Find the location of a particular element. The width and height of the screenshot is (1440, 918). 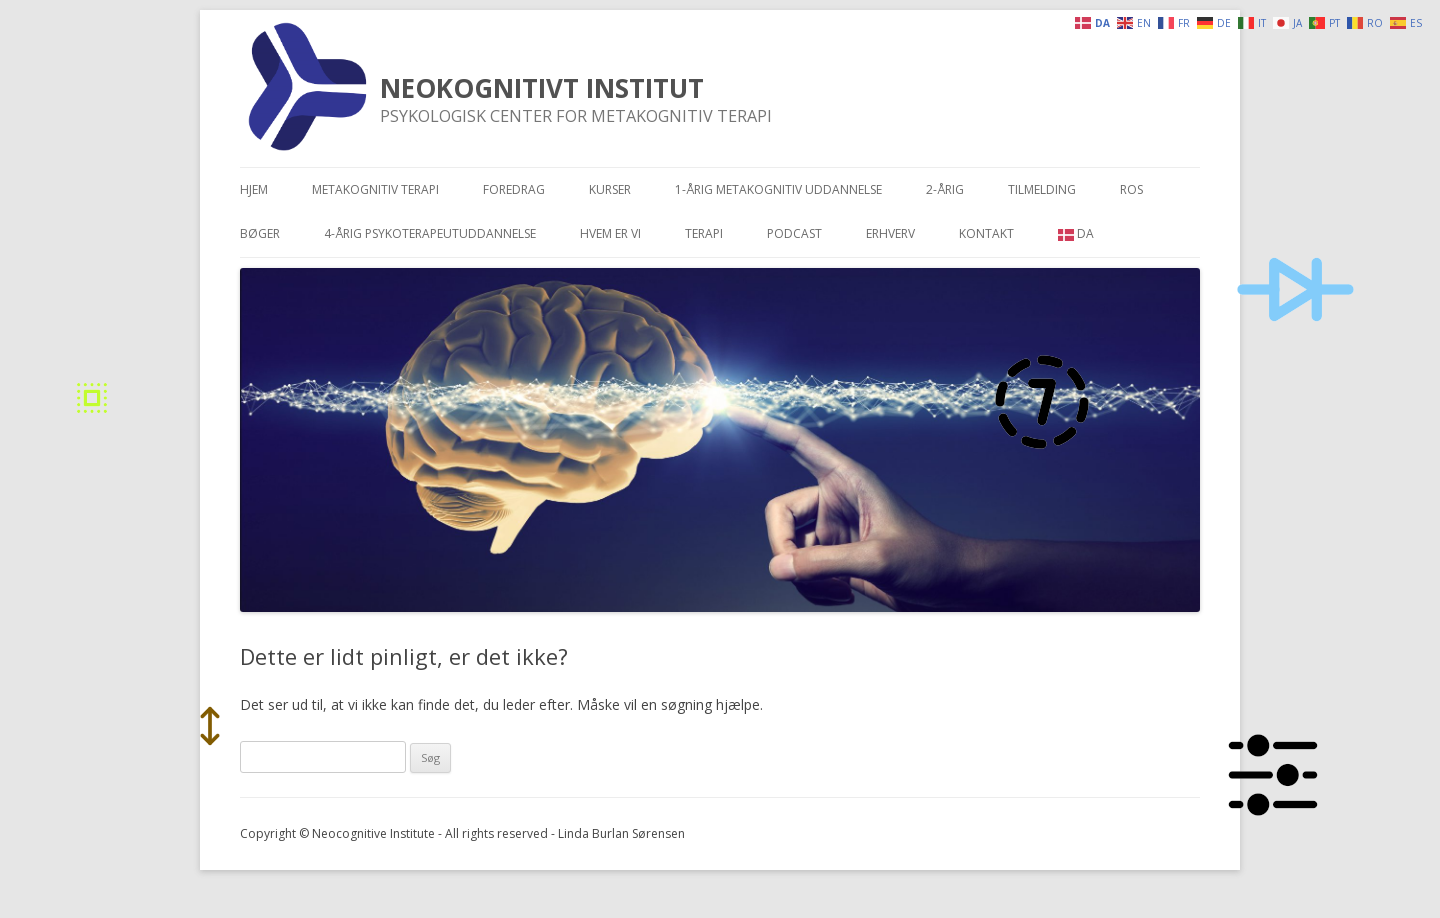

adjust margin spacing around an element is located at coordinates (92, 398).